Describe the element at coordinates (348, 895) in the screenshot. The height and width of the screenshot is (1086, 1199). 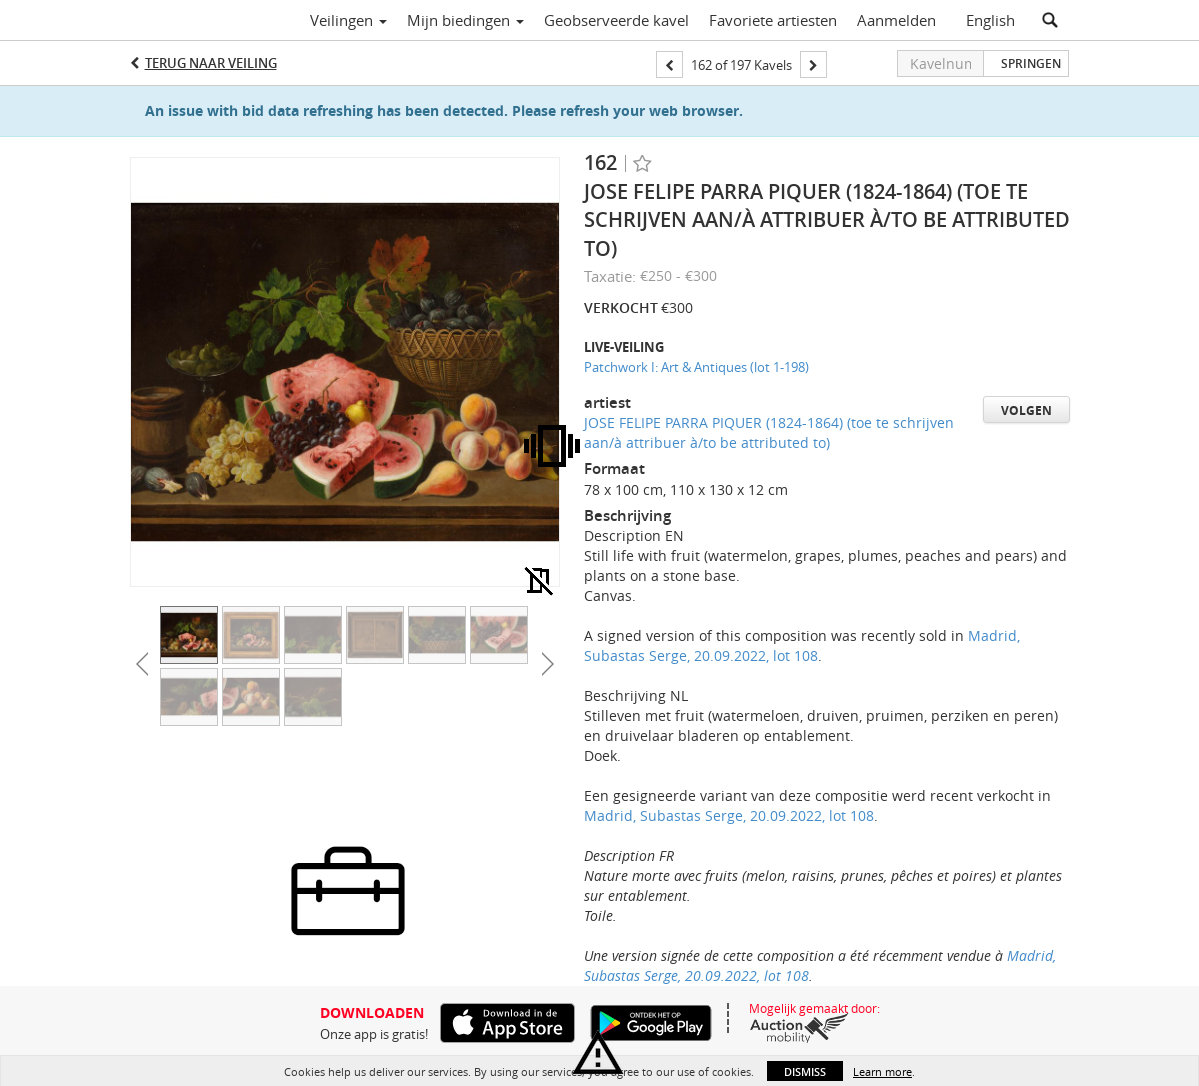
I see `access tools and utilities` at that location.